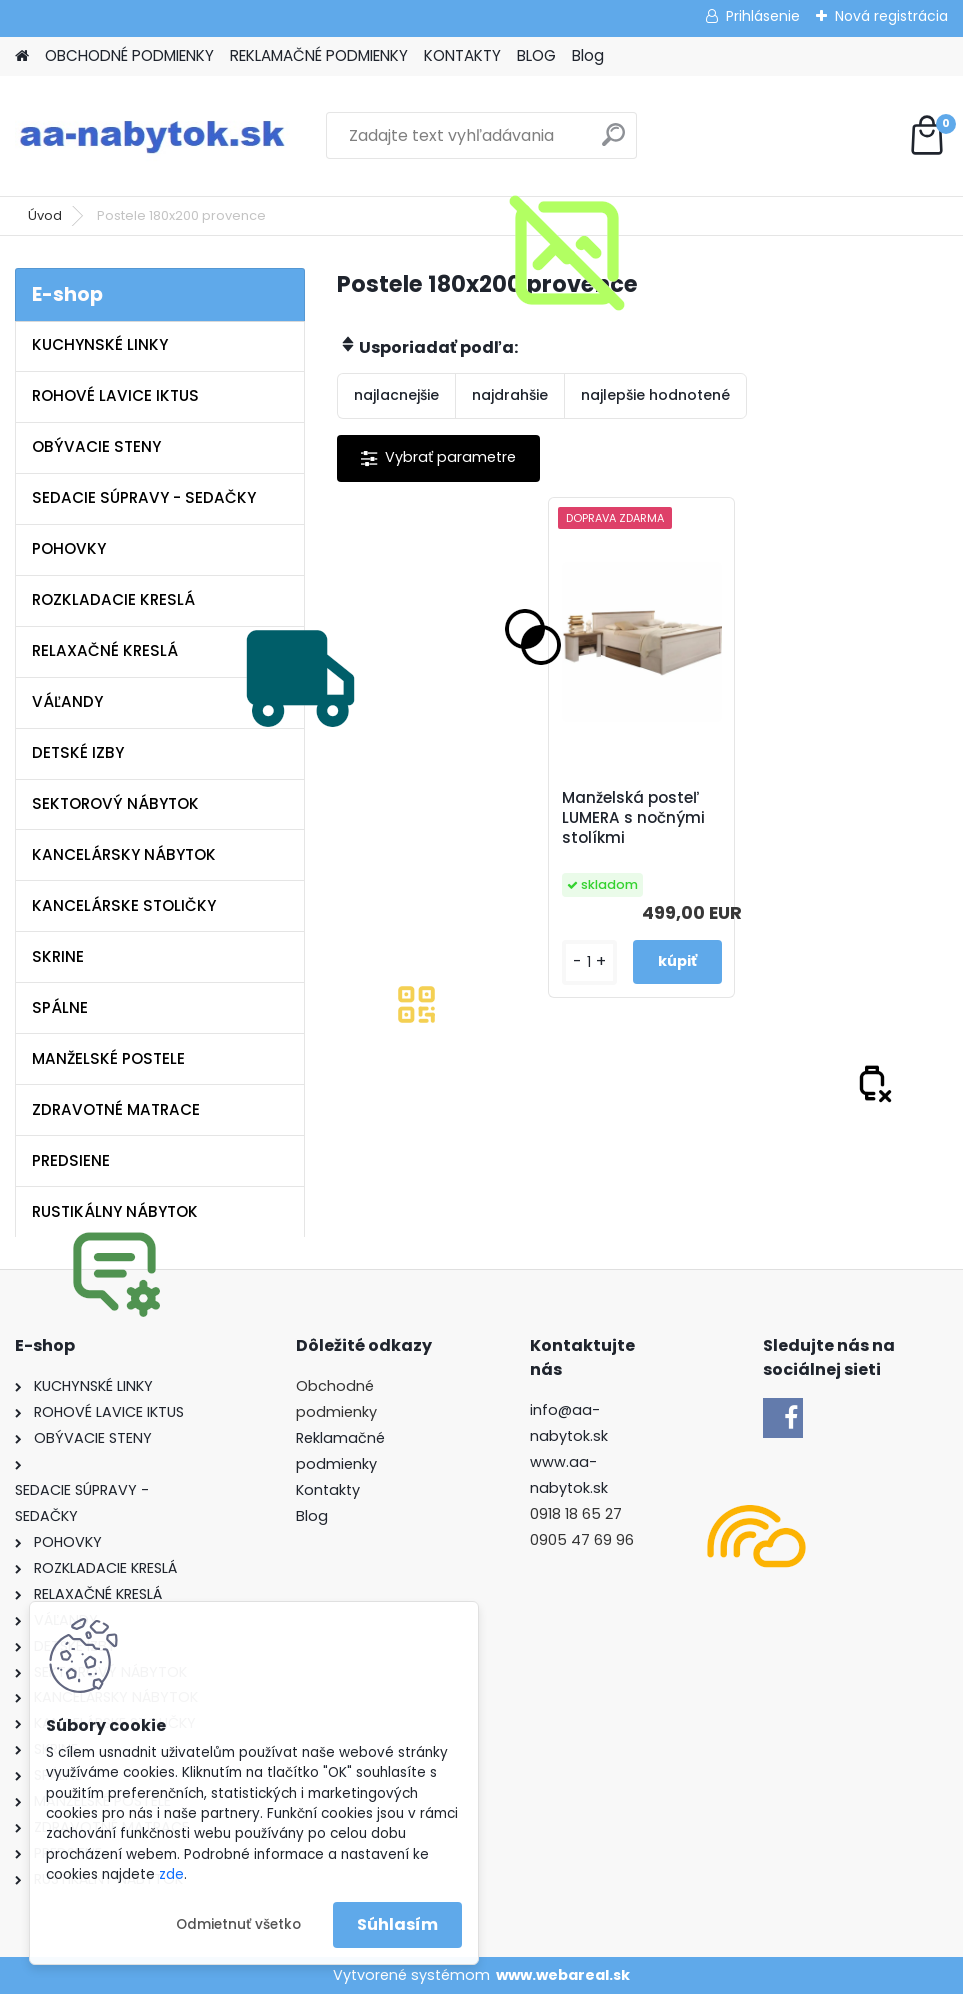 The height and width of the screenshot is (1994, 963). What do you see at coordinates (872, 1083) in the screenshot?
I see `disconnect or unpair smartwatch` at bounding box center [872, 1083].